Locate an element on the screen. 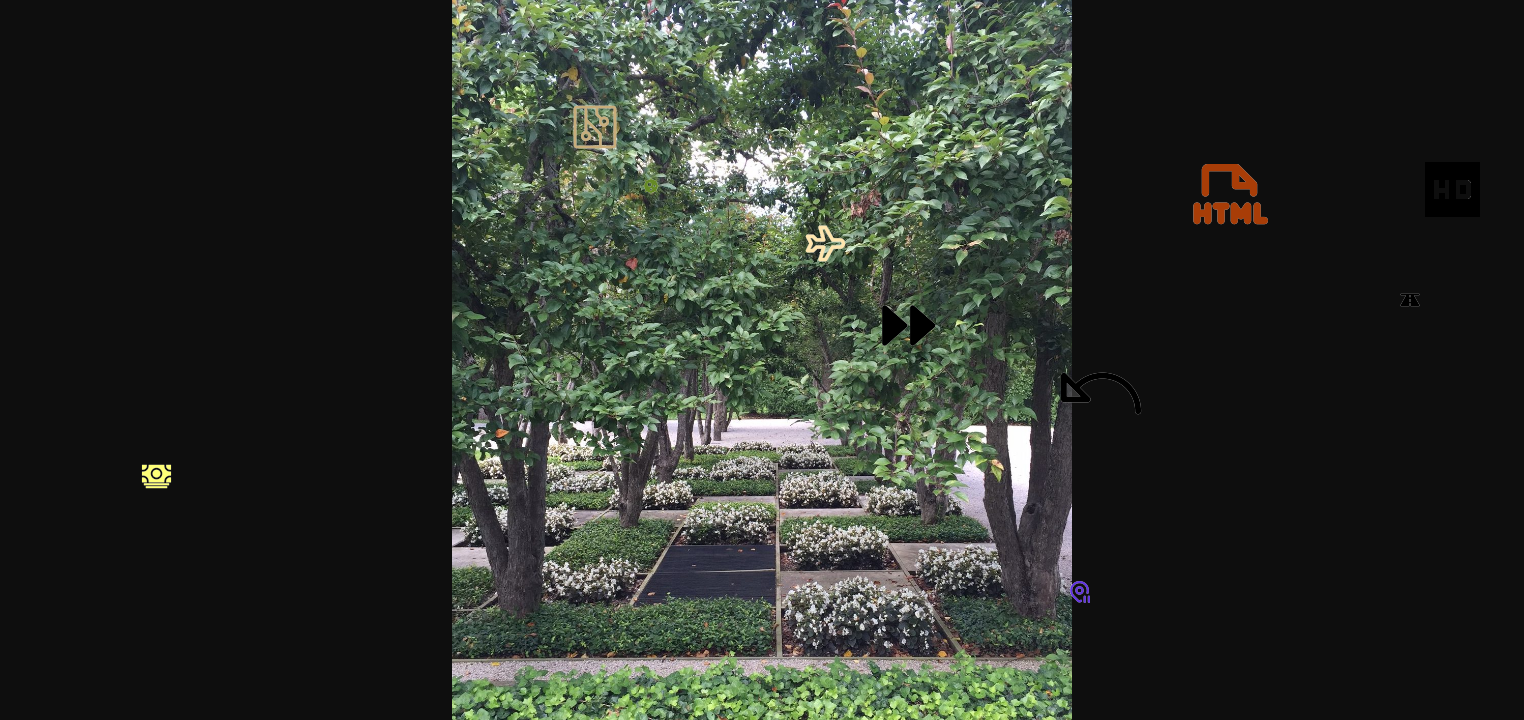 This screenshot has height=720, width=1524. undo previous action is located at coordinates (1102, 390).